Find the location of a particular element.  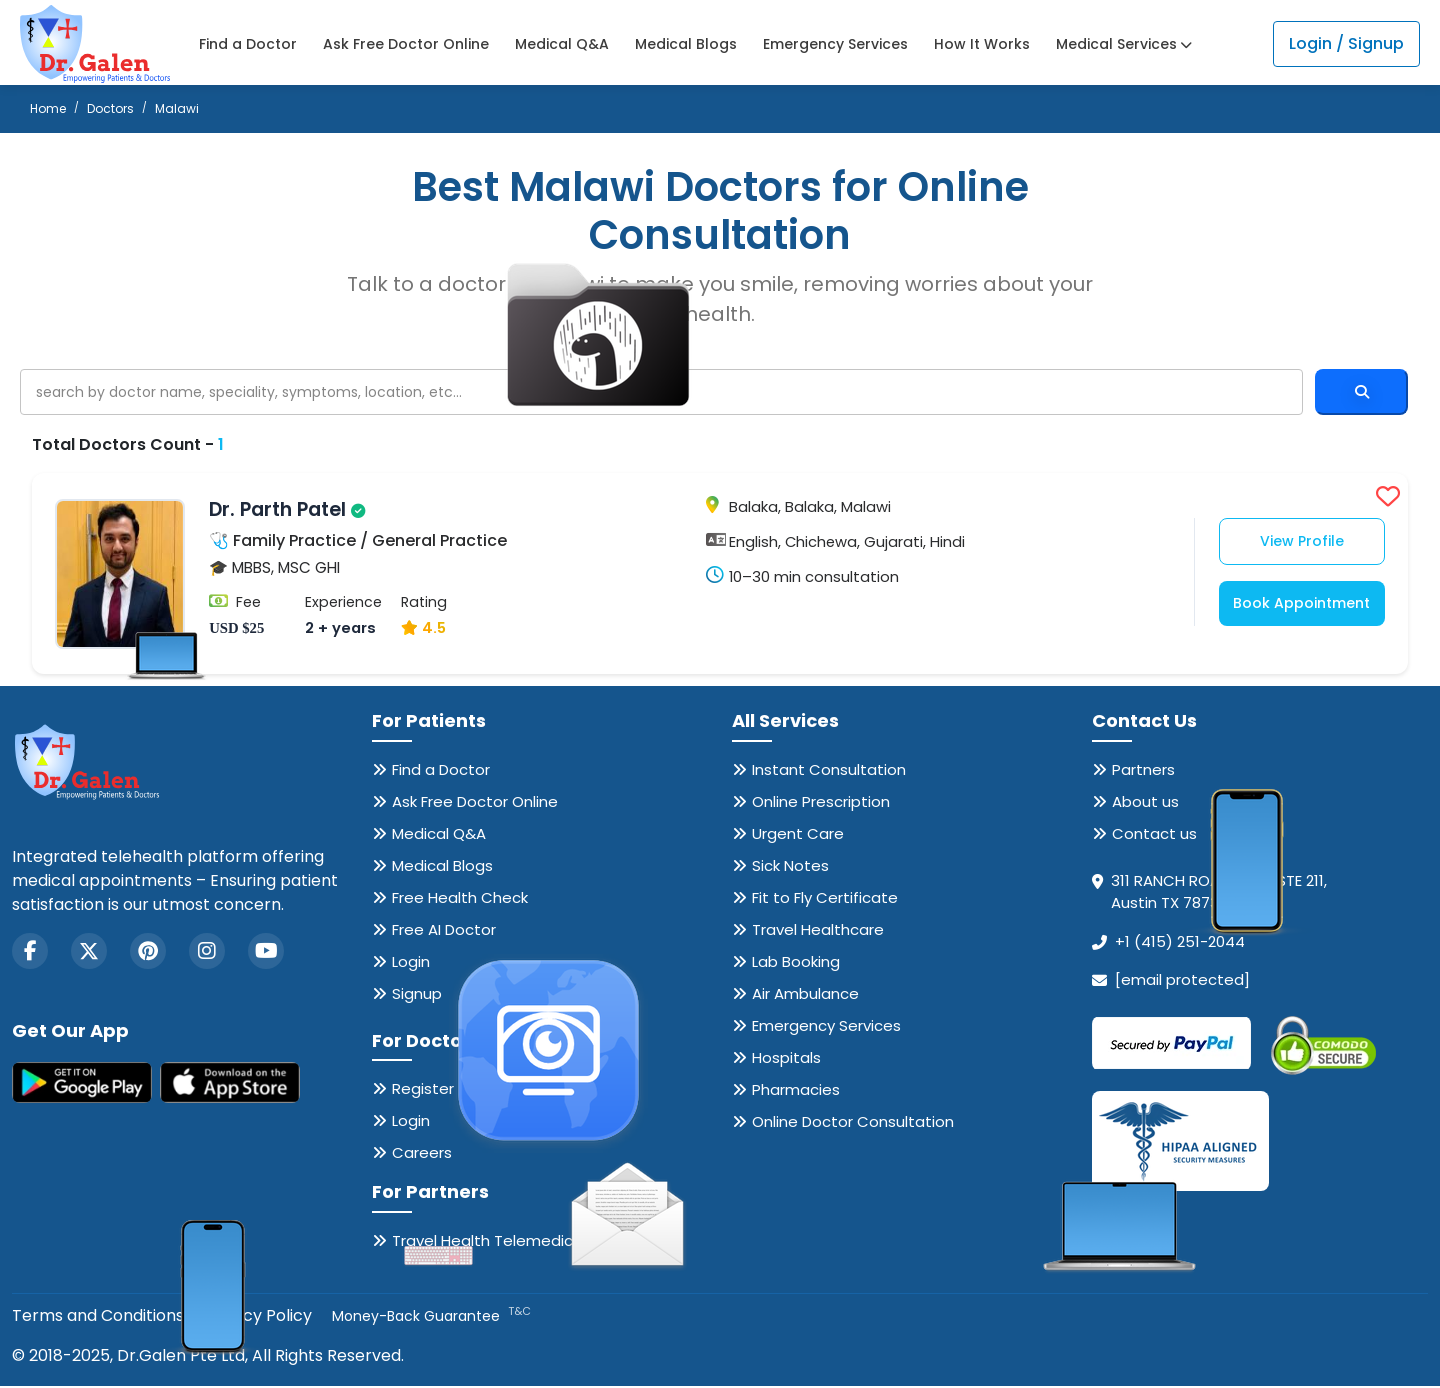

folder containing deno runtime projects is located at coordinates (597, 339).